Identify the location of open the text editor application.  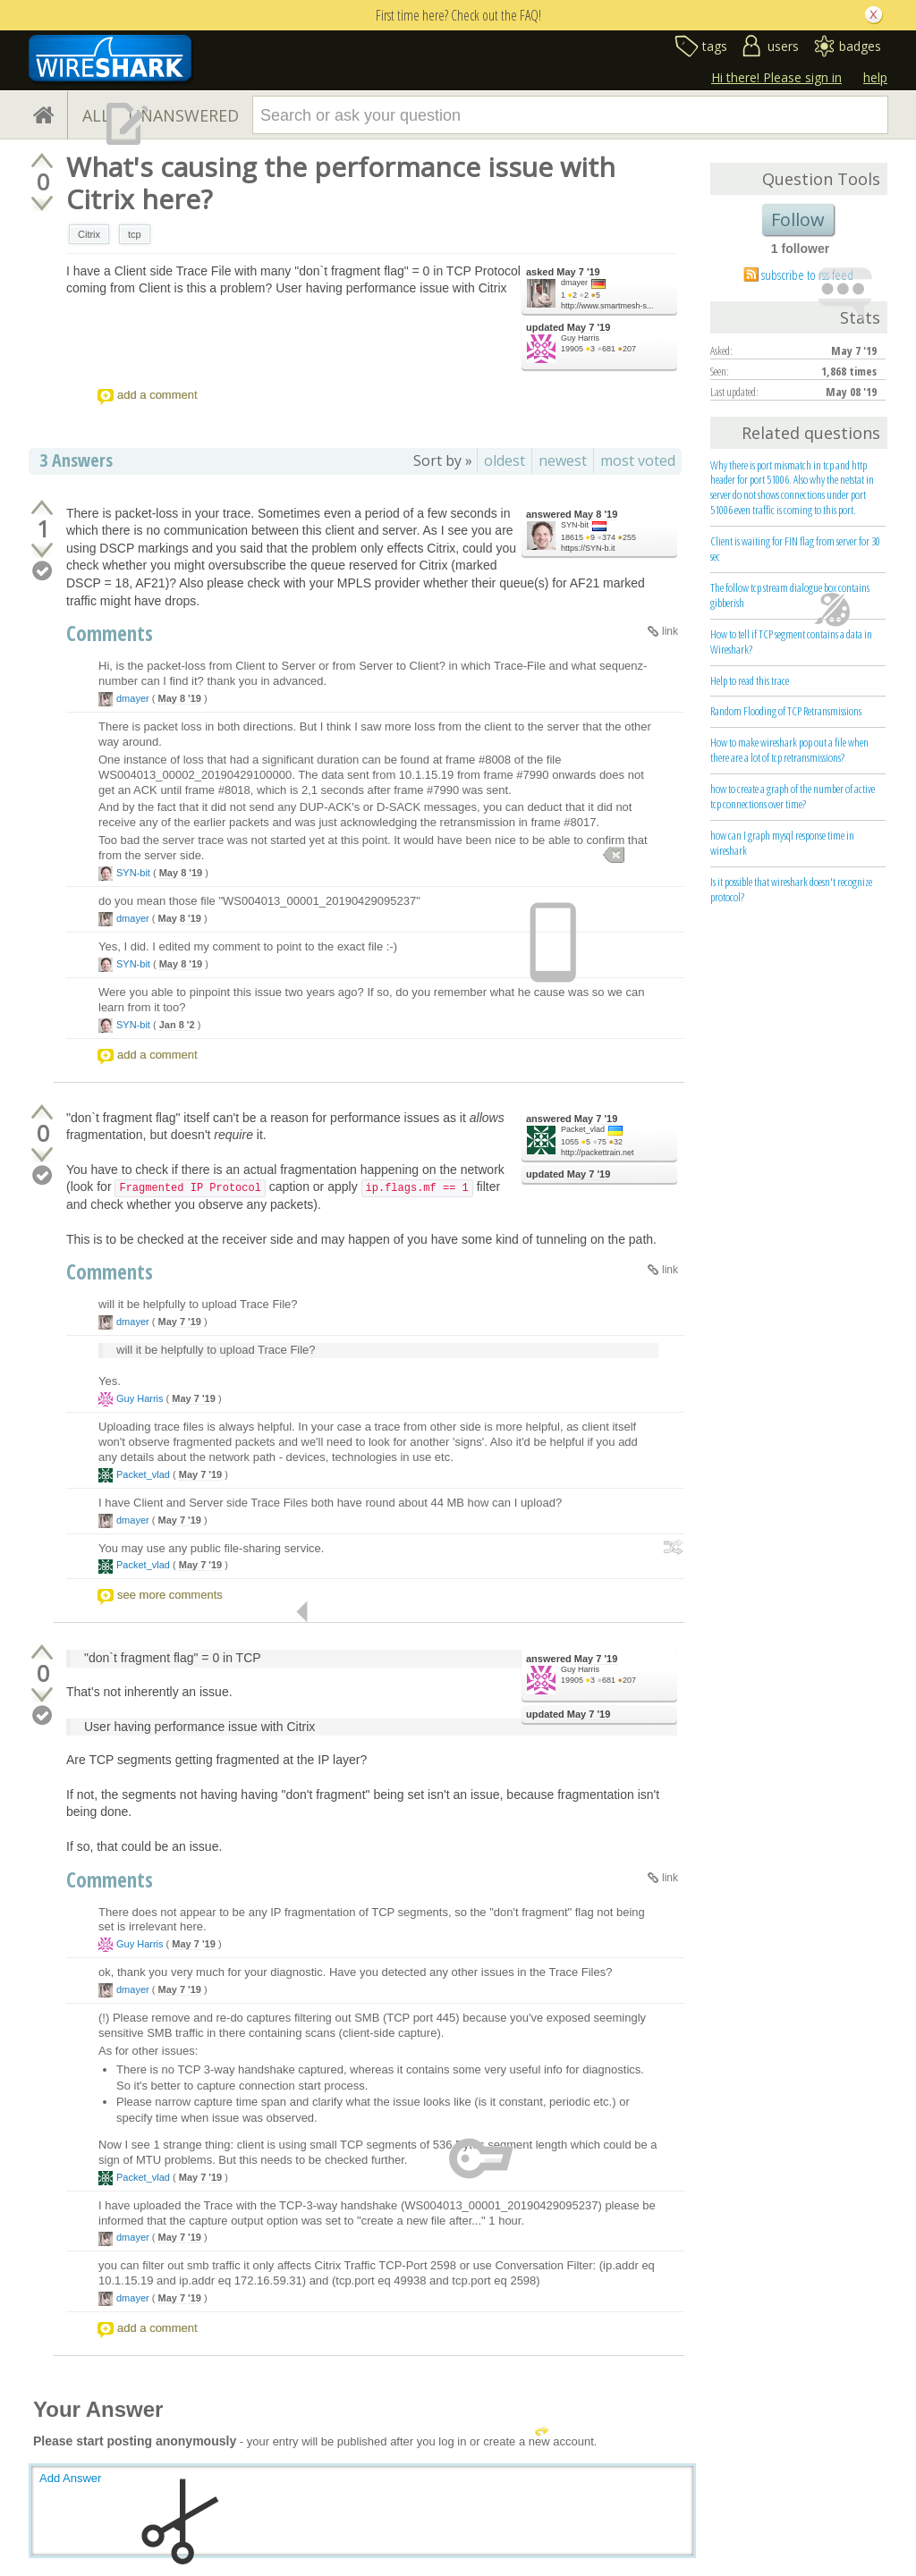
(127, 123).